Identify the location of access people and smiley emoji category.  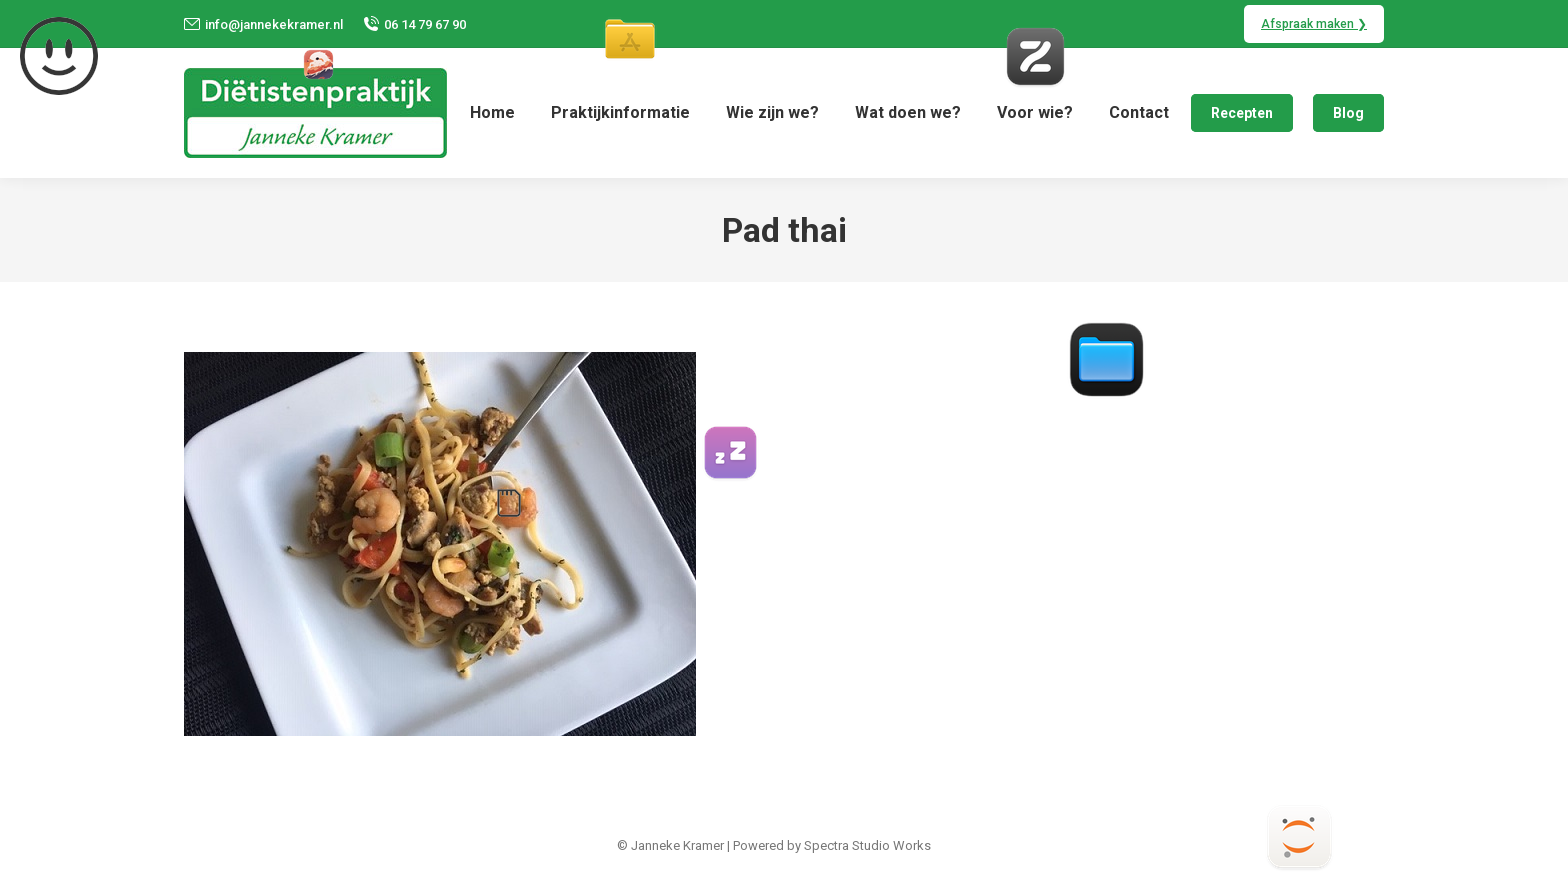
(59, 56).